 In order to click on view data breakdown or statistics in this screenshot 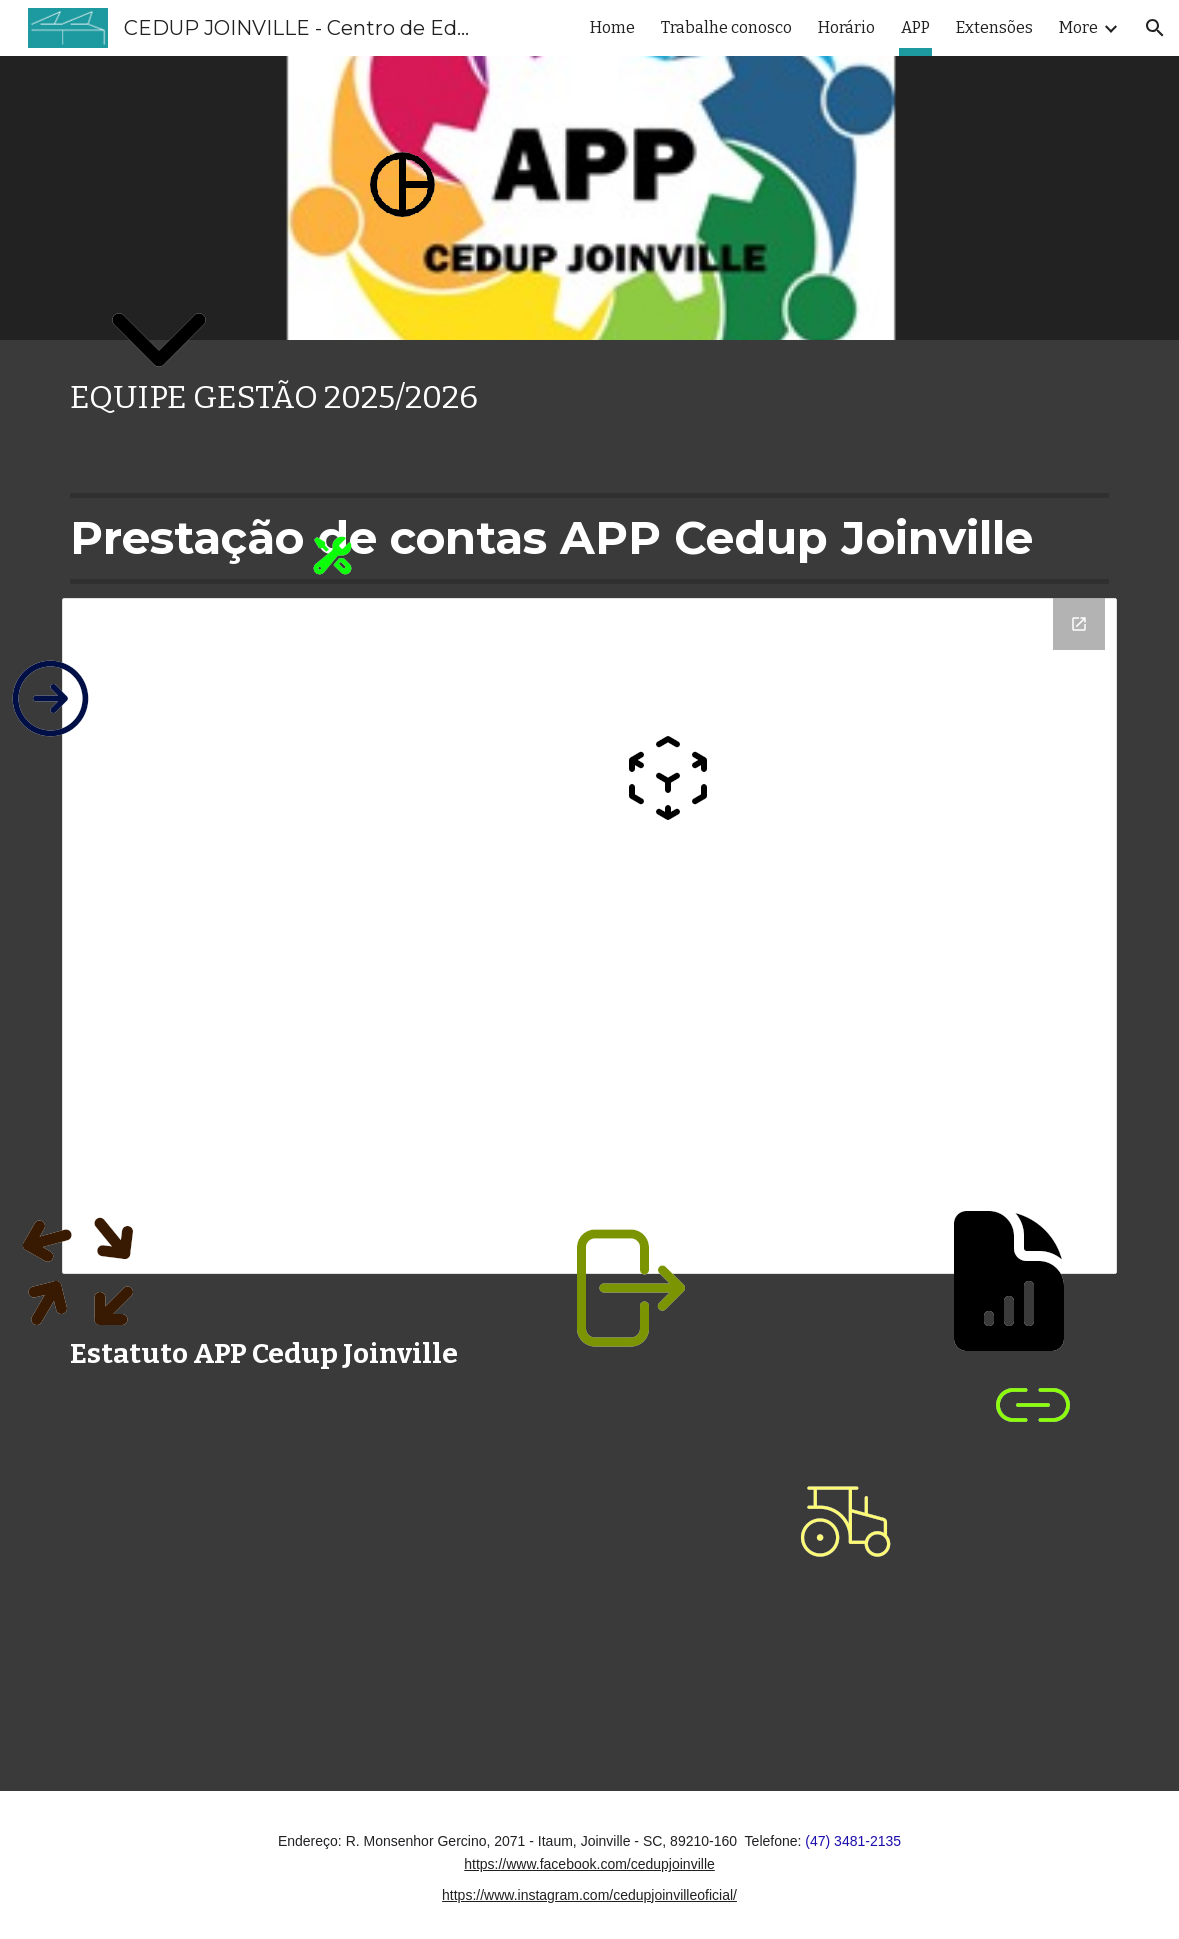, I will do `click(402, 184)`.